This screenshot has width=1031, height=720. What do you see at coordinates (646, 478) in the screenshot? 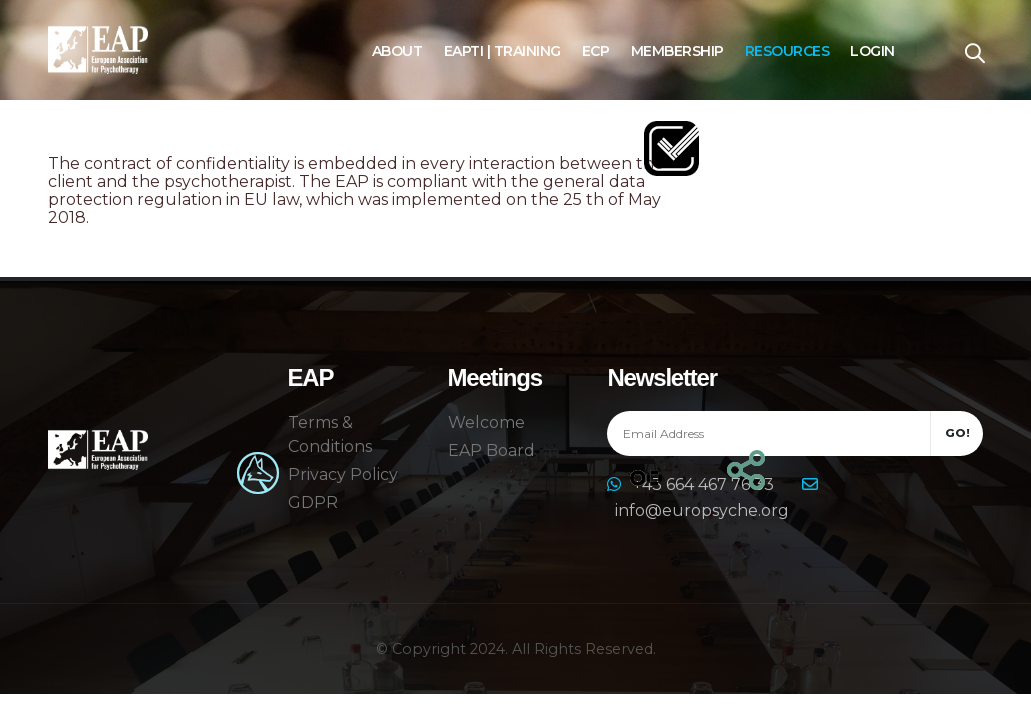
I see `open the Eight sleep tracking app` at bounding box center [646, 478].